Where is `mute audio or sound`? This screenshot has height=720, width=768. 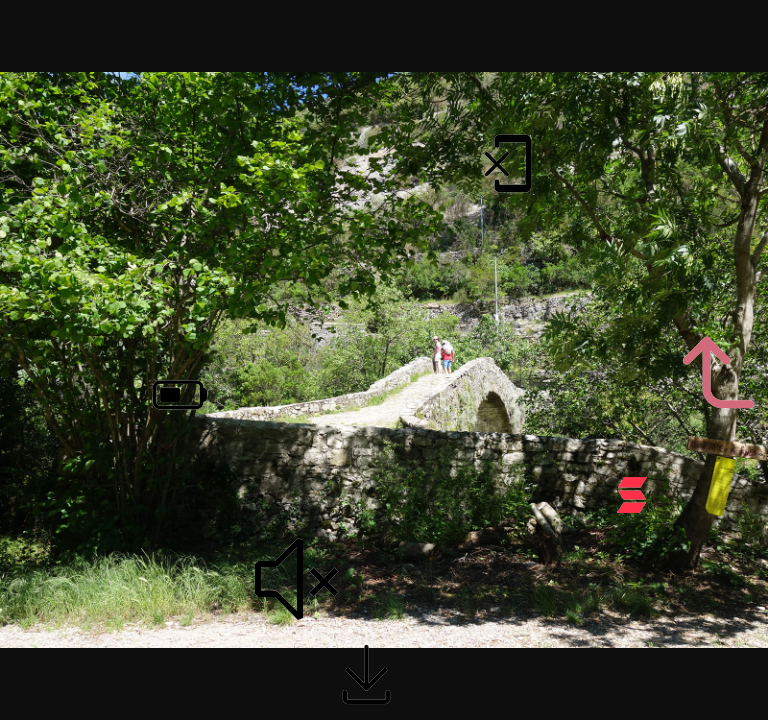
mute audio or sound is located at coordinates (297, 579).